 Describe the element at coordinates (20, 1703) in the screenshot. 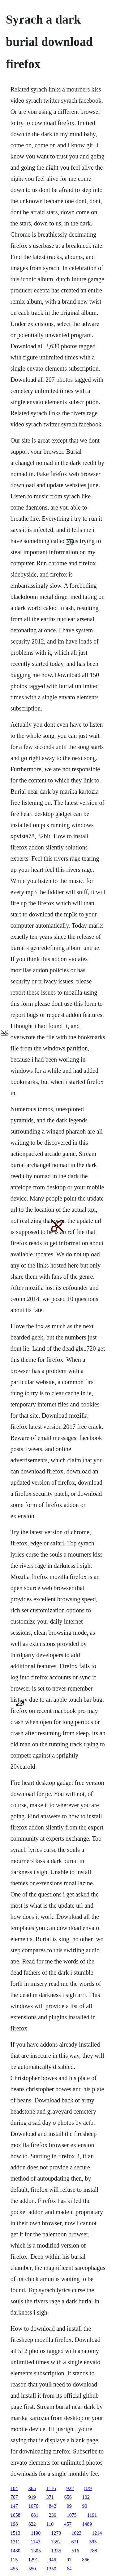

I see `make a payment or donation` at that location.